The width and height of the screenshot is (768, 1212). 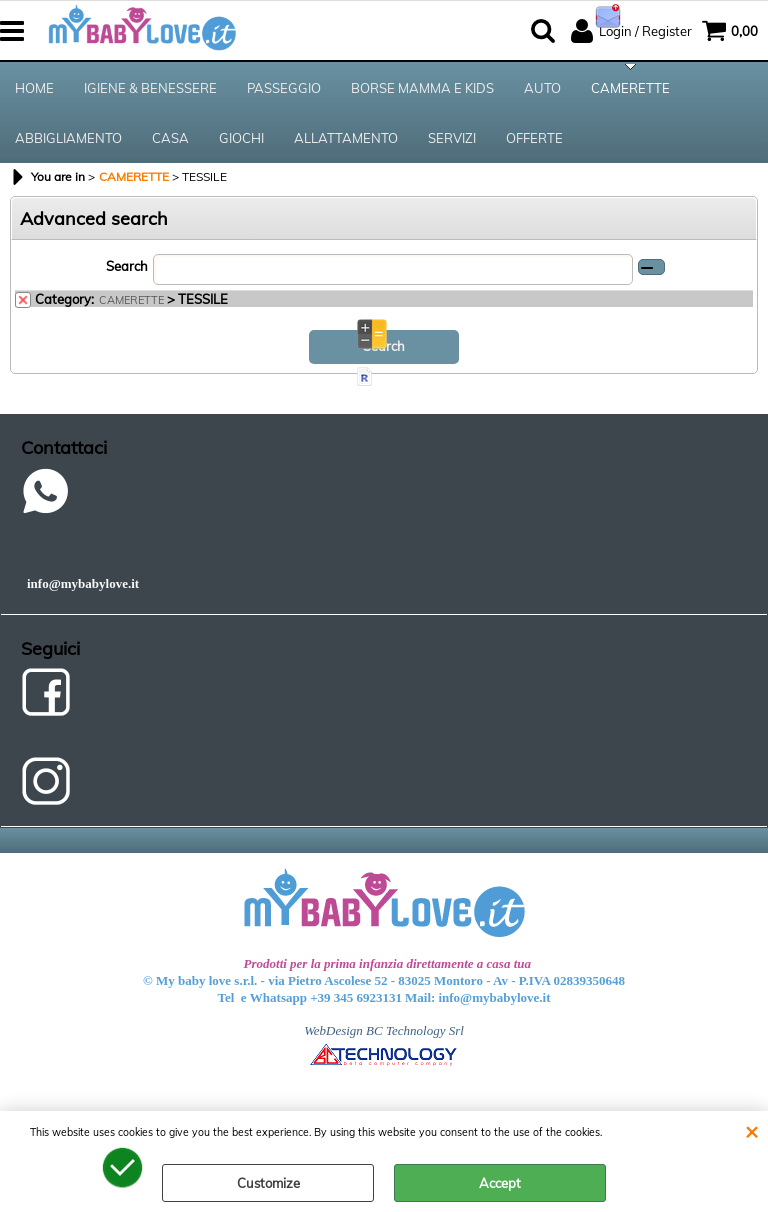 What do you see at coordinates (608, 17) in the screenshot?
I see `send an email message` at bounding box center [608, 17].